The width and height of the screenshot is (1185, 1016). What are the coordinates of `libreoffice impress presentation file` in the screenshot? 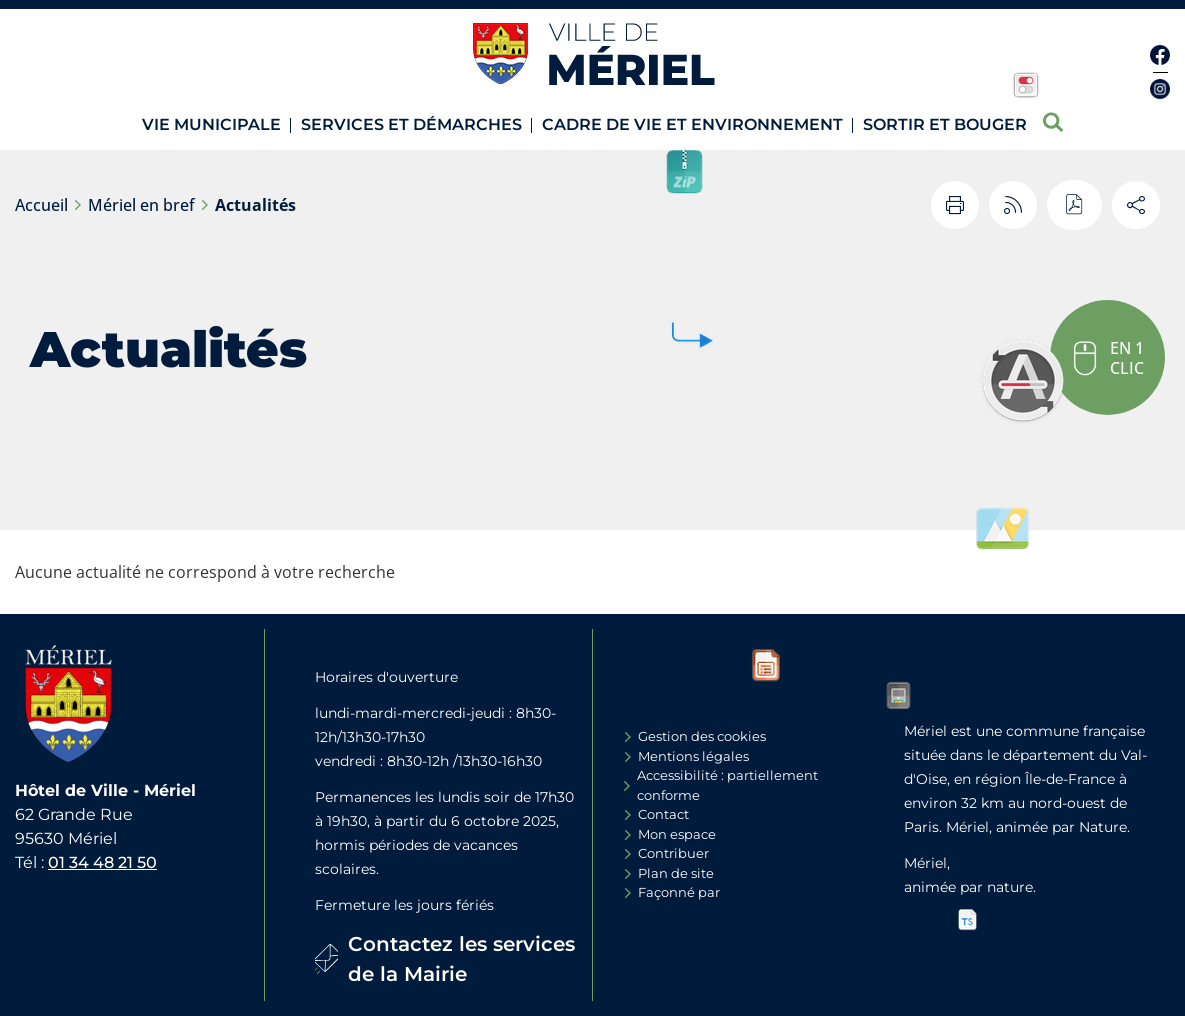 It's located at (766, 665).